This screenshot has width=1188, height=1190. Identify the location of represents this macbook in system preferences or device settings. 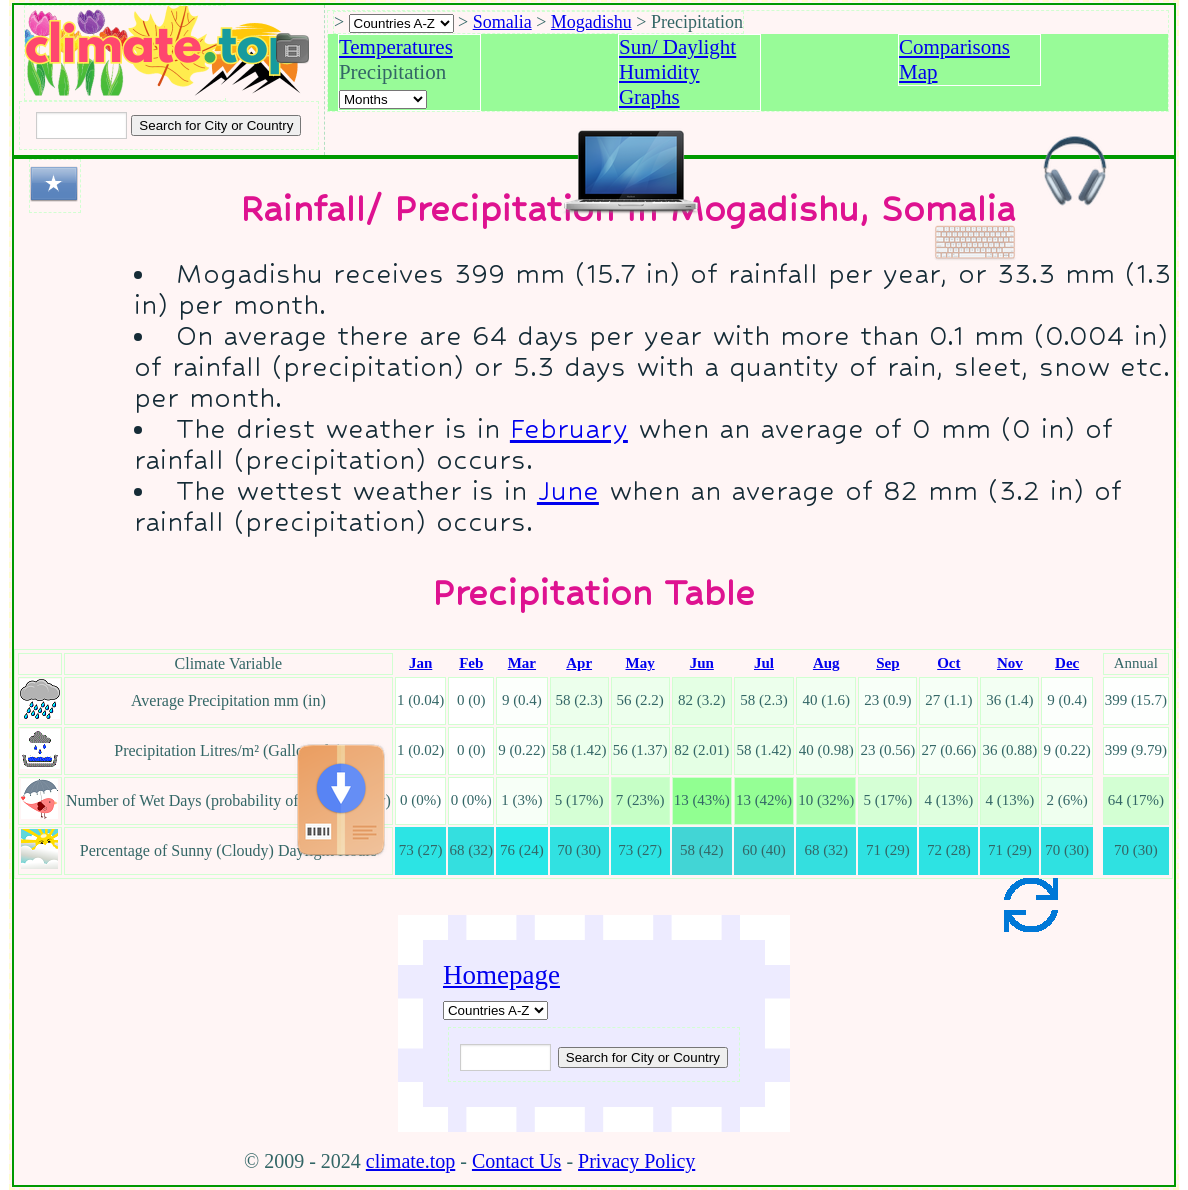
(631, 164).